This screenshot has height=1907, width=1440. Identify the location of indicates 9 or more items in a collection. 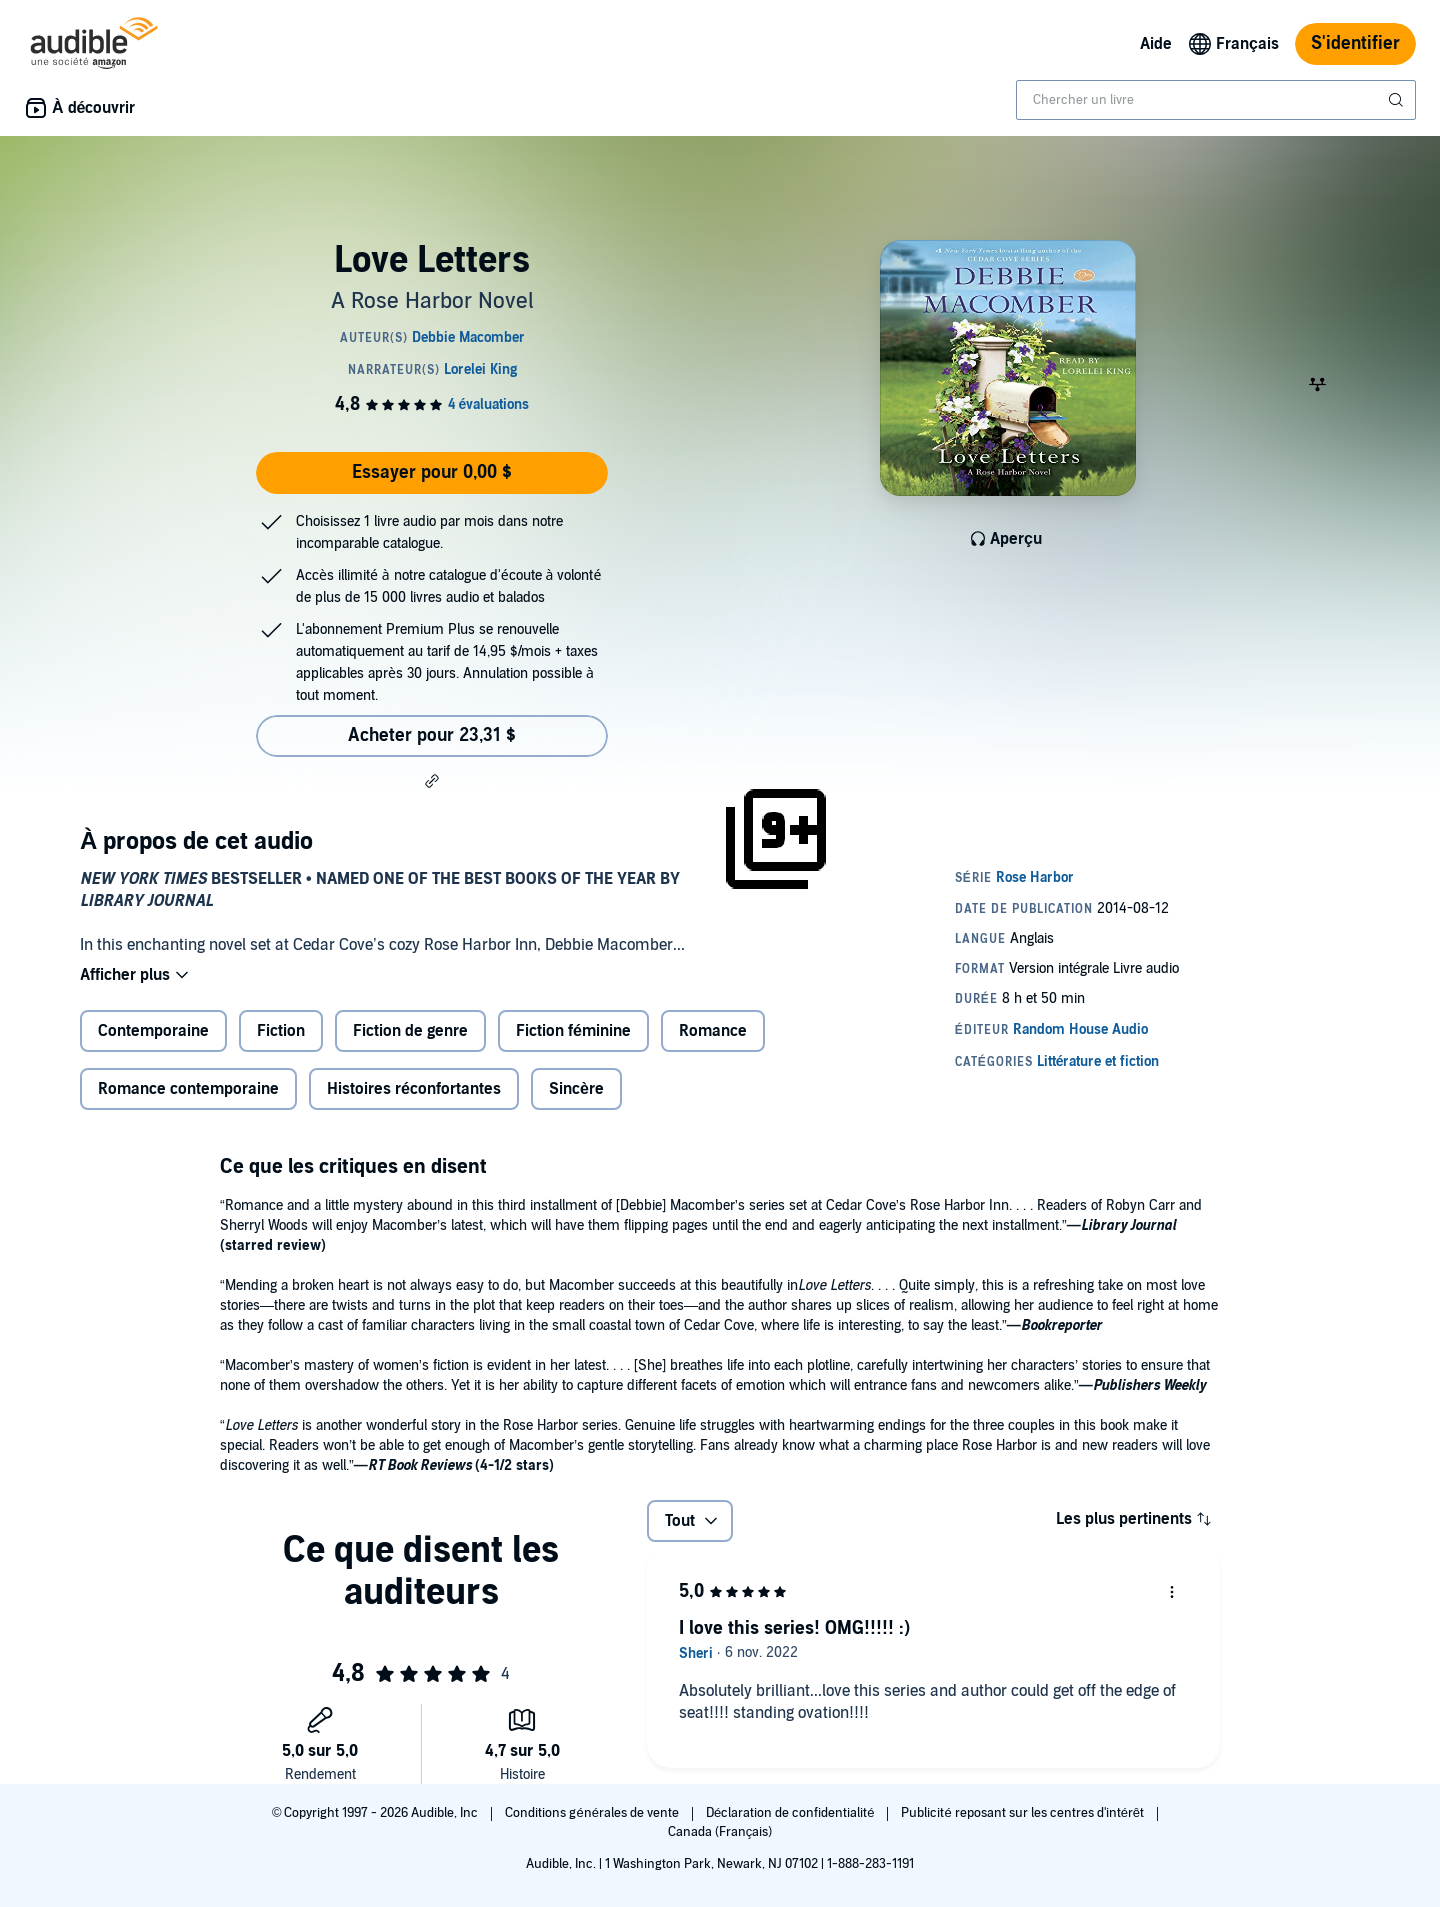
(776, 839).